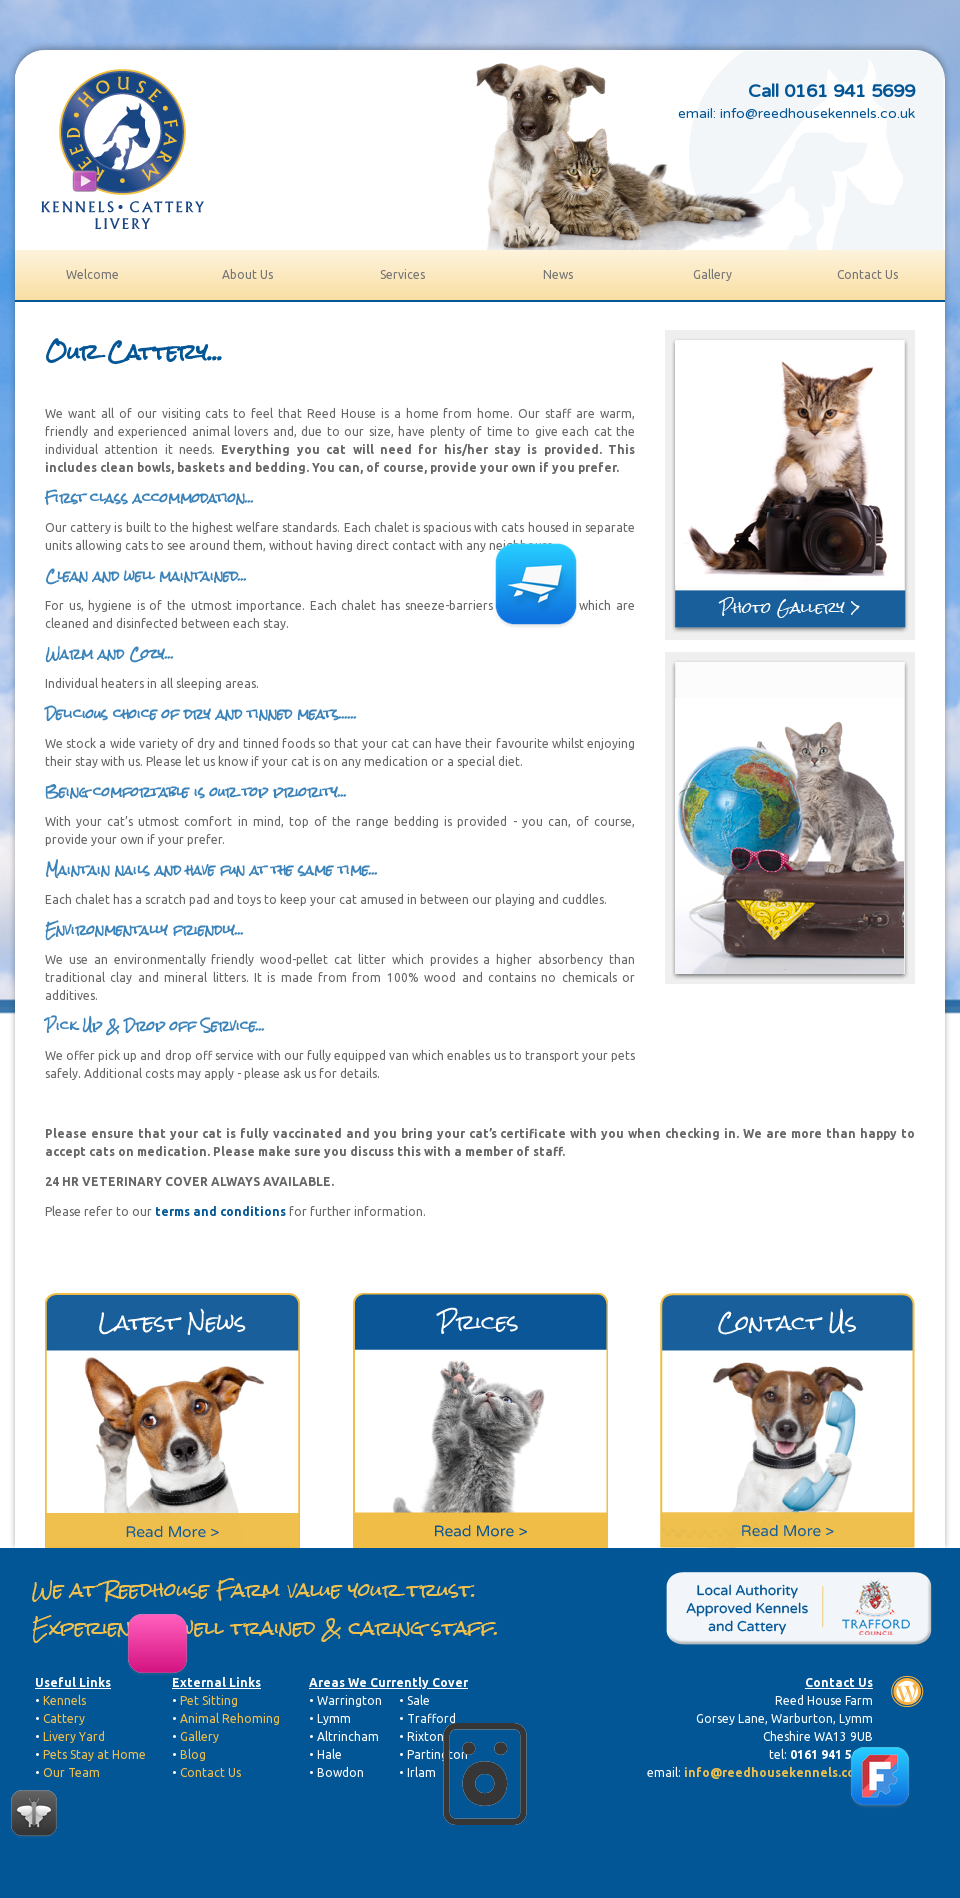  Describe the element at coordinates (85, 181) in the screenshot. I see `open the videos or media player app` at that location.